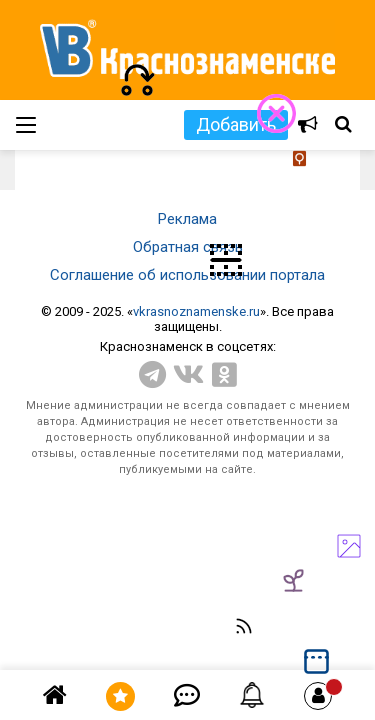 This screenshot has width=375, height=720. I want to click on subscribe to RSS feed, so click(244, 626).